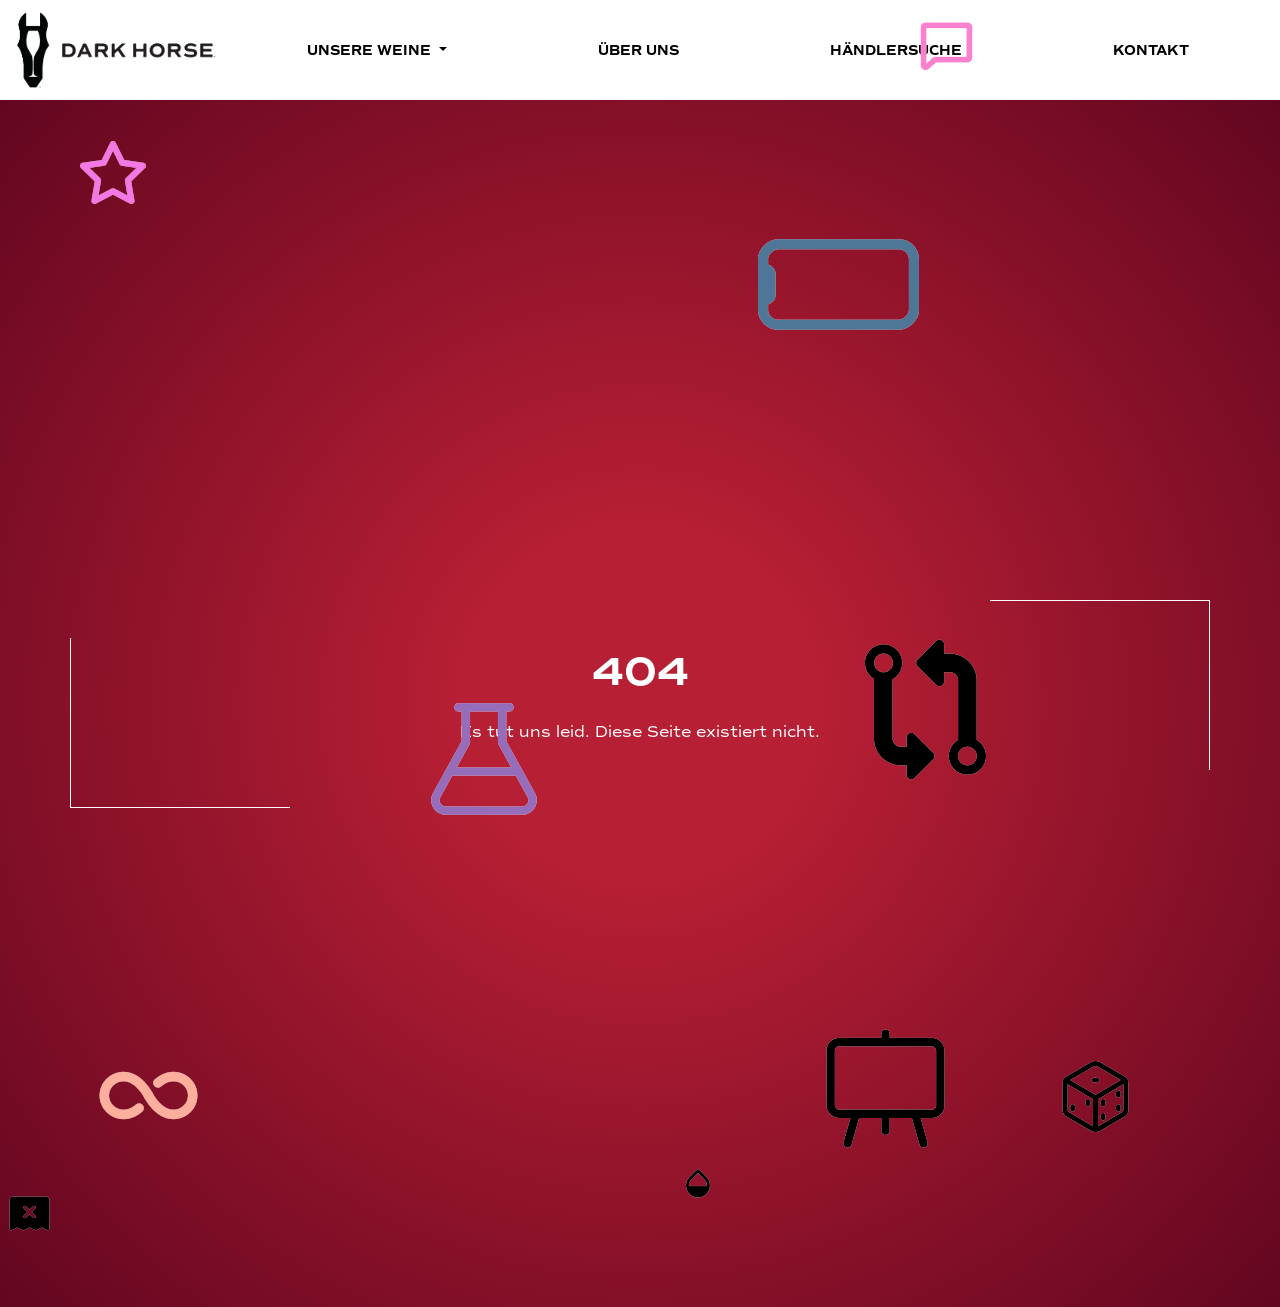 The width and height of the screenshot is (1280, 1307). I want to click on adjust opacity or transparency settings, so click(698, 1183).